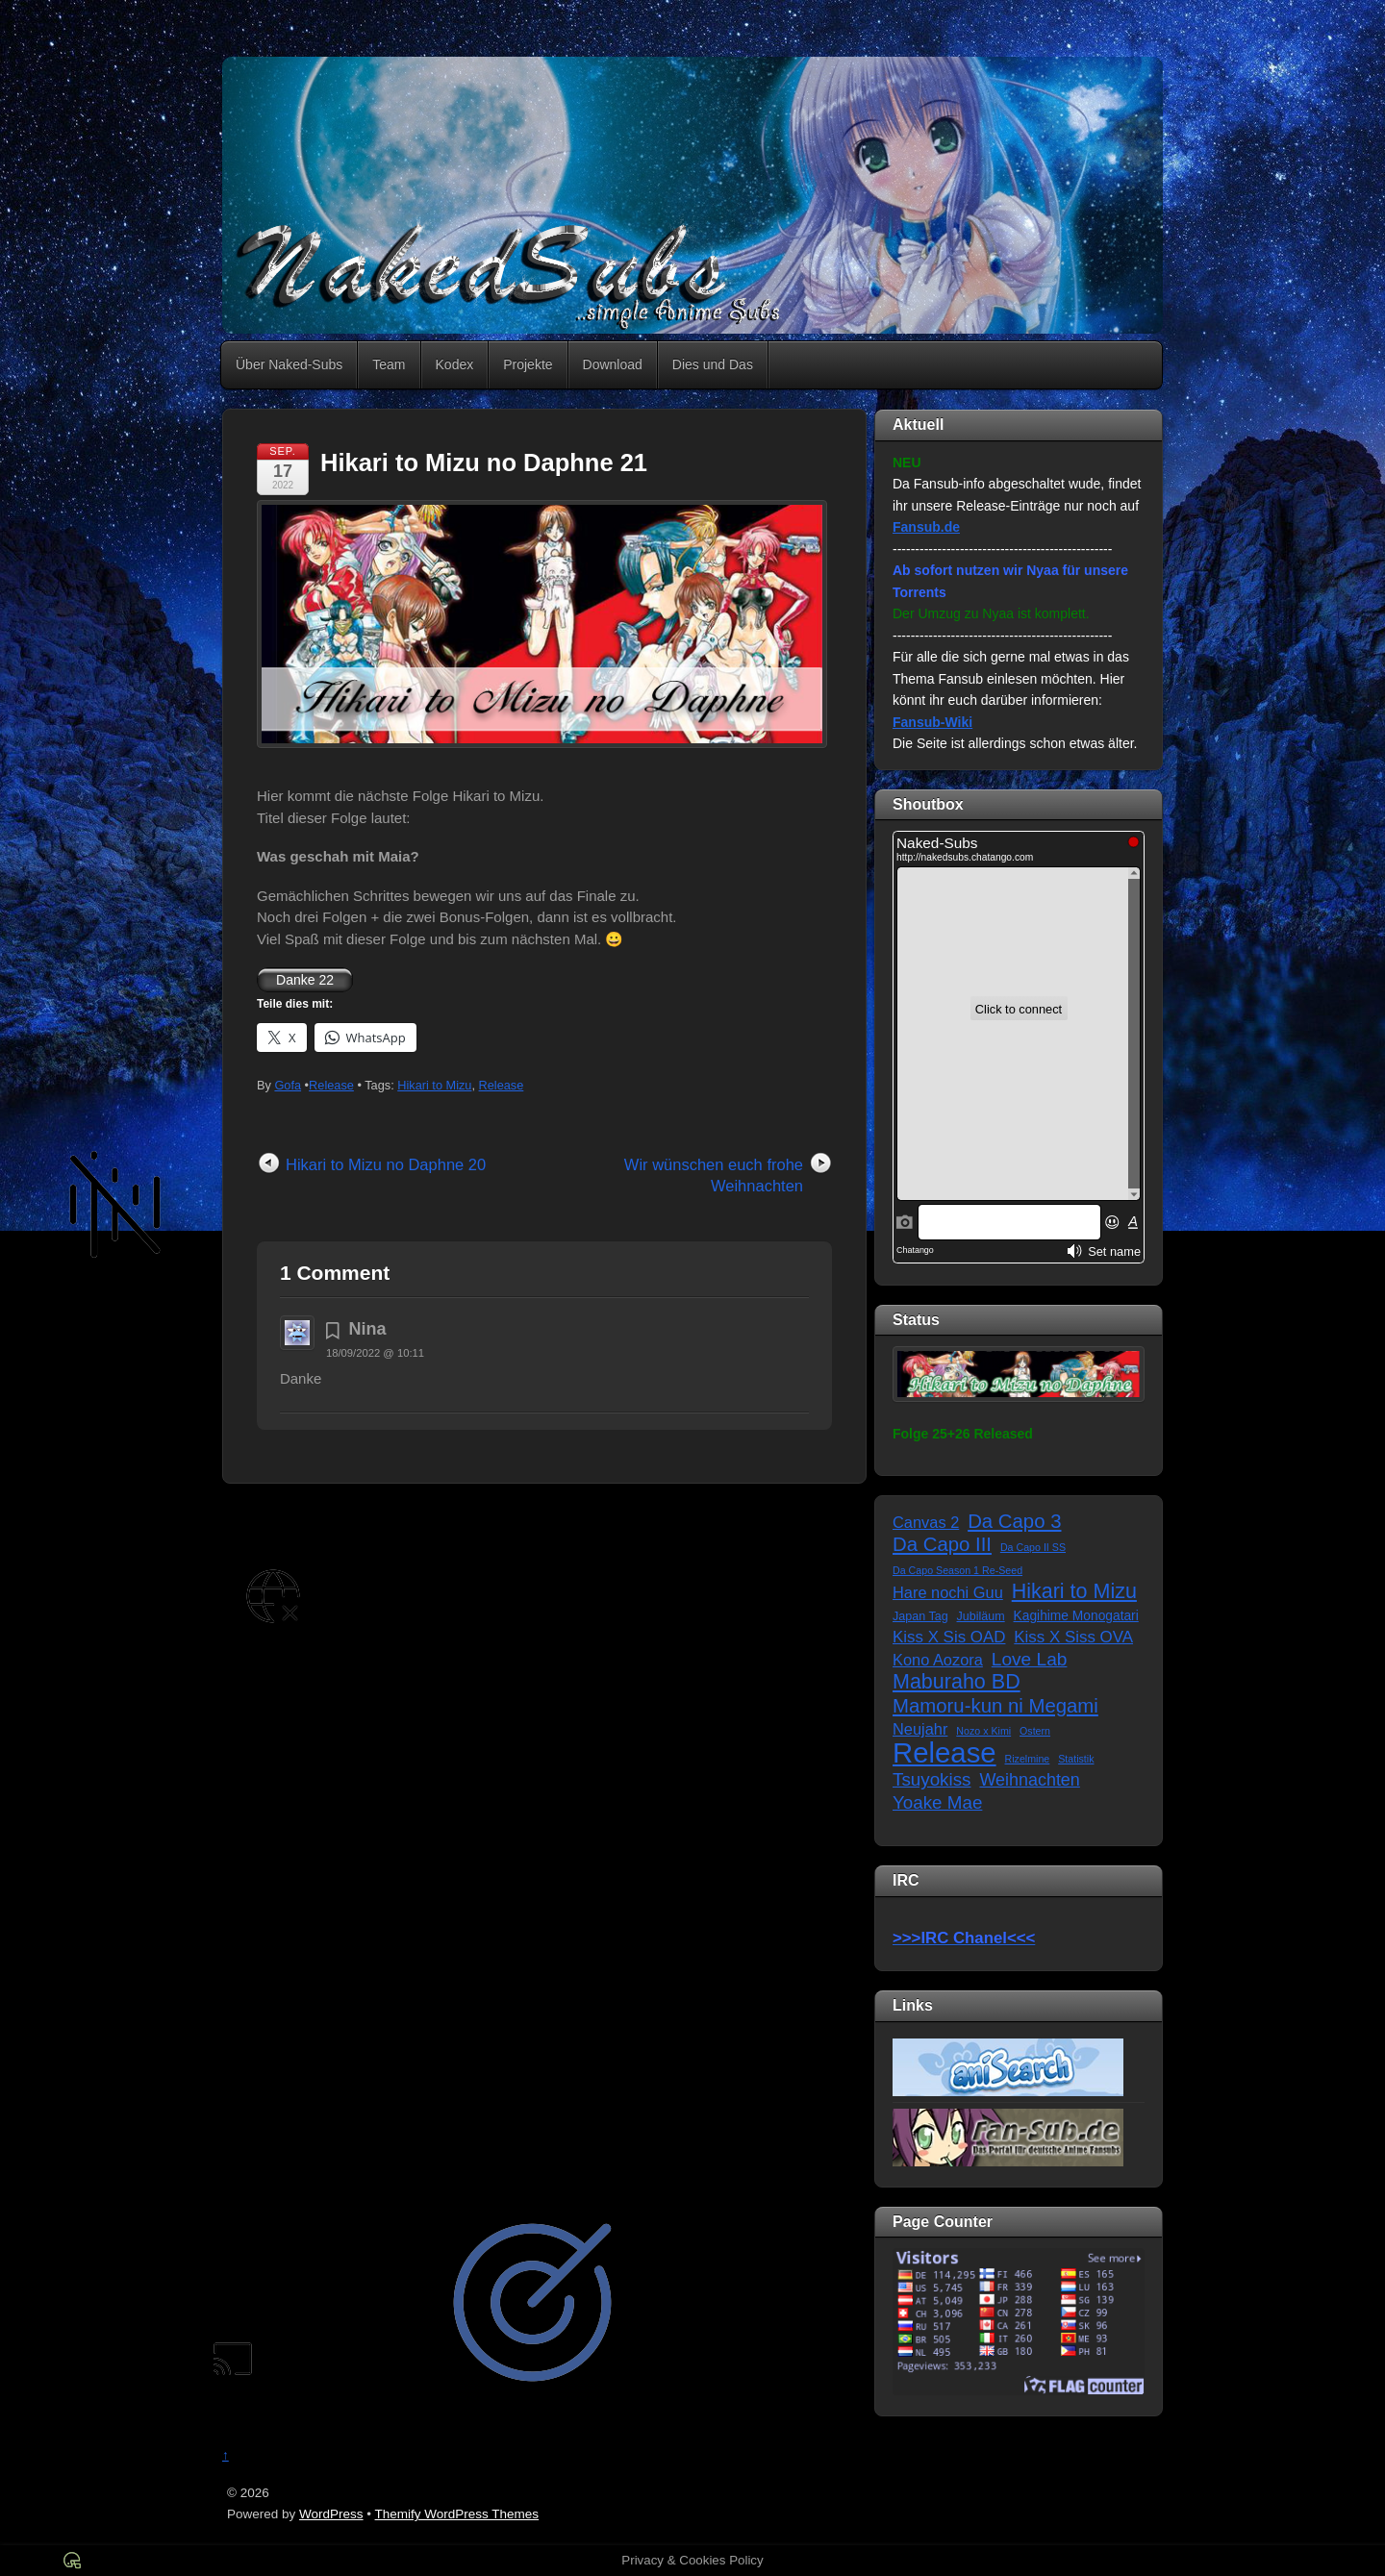  I want to click on no internet connection, so click(273, 1596).